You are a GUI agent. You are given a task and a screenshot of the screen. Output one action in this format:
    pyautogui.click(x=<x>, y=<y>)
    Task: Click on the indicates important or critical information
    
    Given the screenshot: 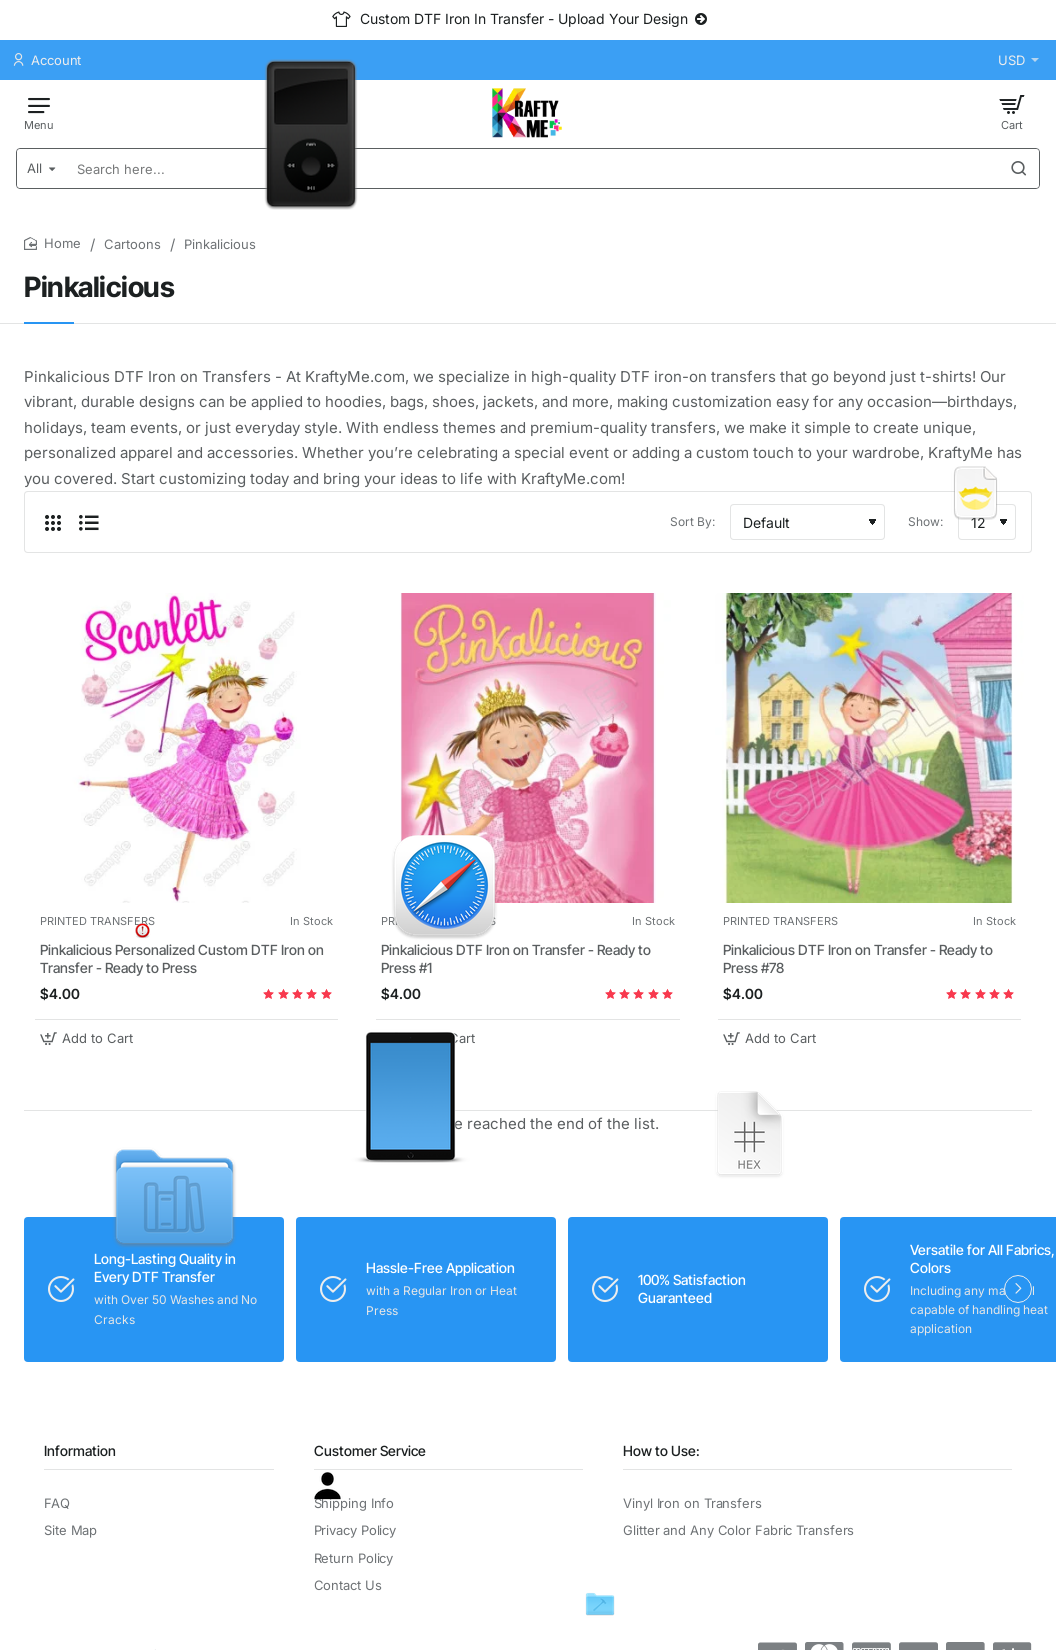 What is the action you would take?
    pyautogui.click(x=142, y=930)
    